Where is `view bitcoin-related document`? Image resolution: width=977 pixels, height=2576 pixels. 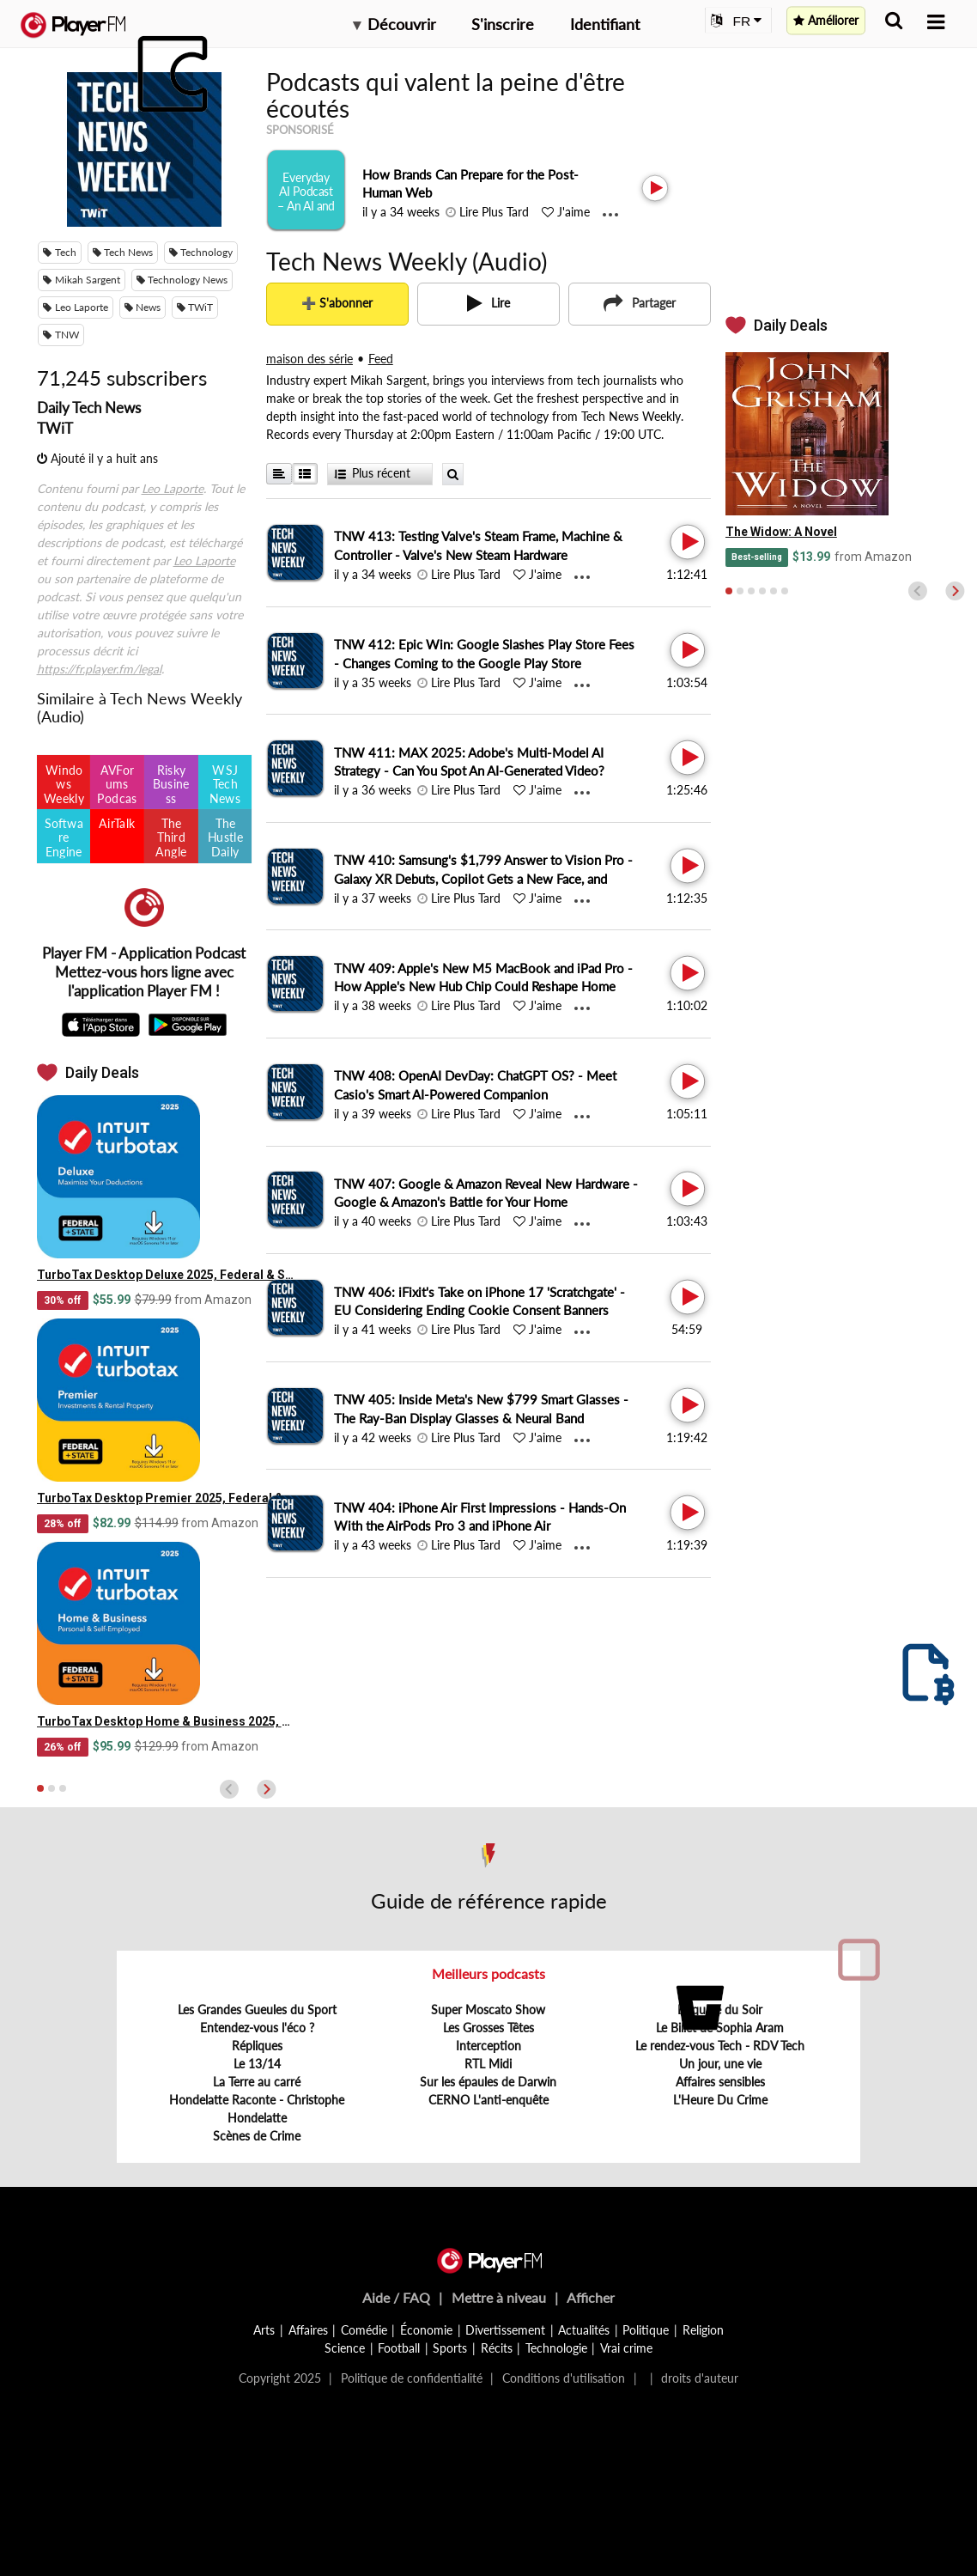
view bitcoin-related document is located at coordinates (925, 1672).